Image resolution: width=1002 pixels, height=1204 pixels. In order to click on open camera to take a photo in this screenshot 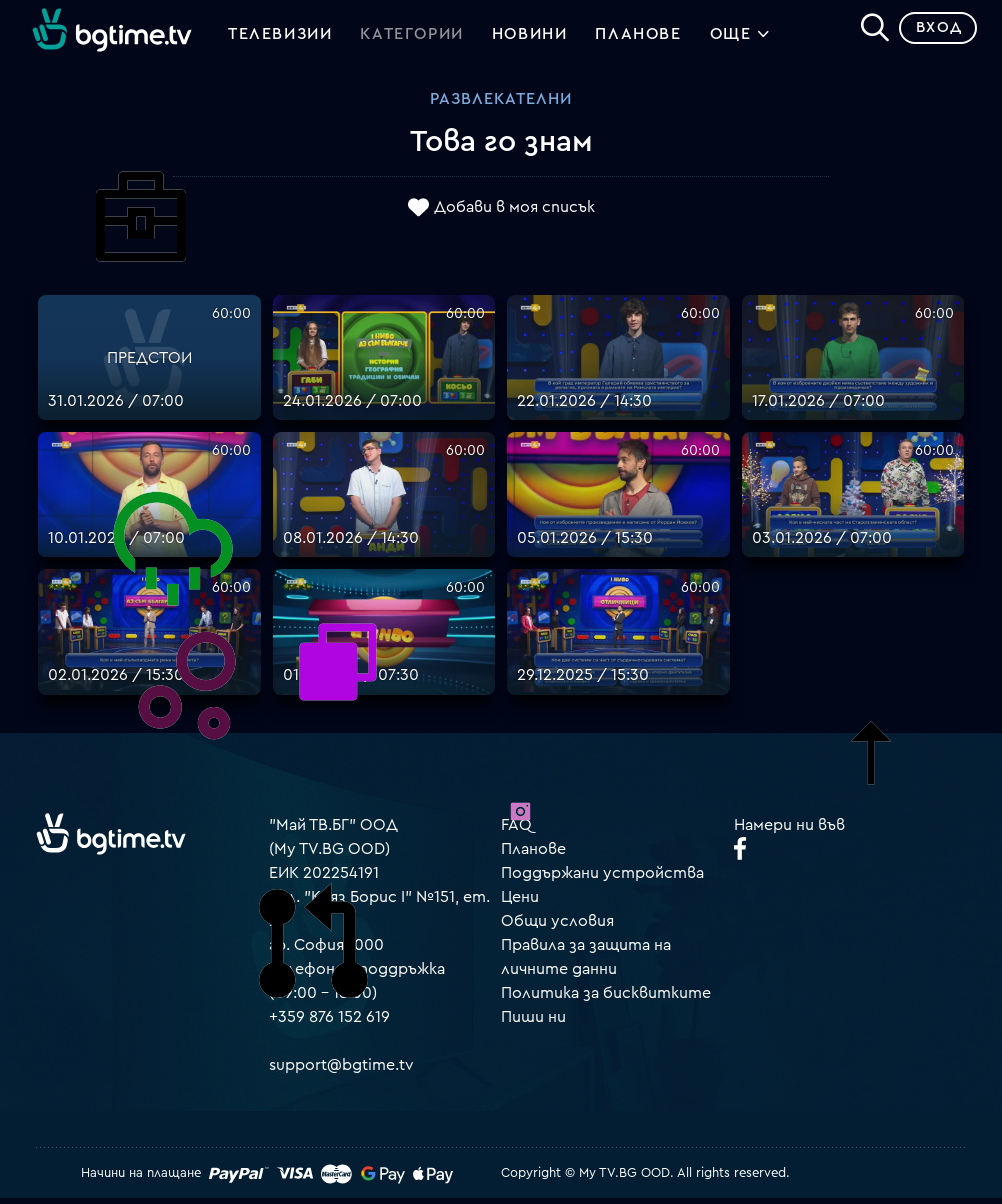, I will do `click(520, 811)`.